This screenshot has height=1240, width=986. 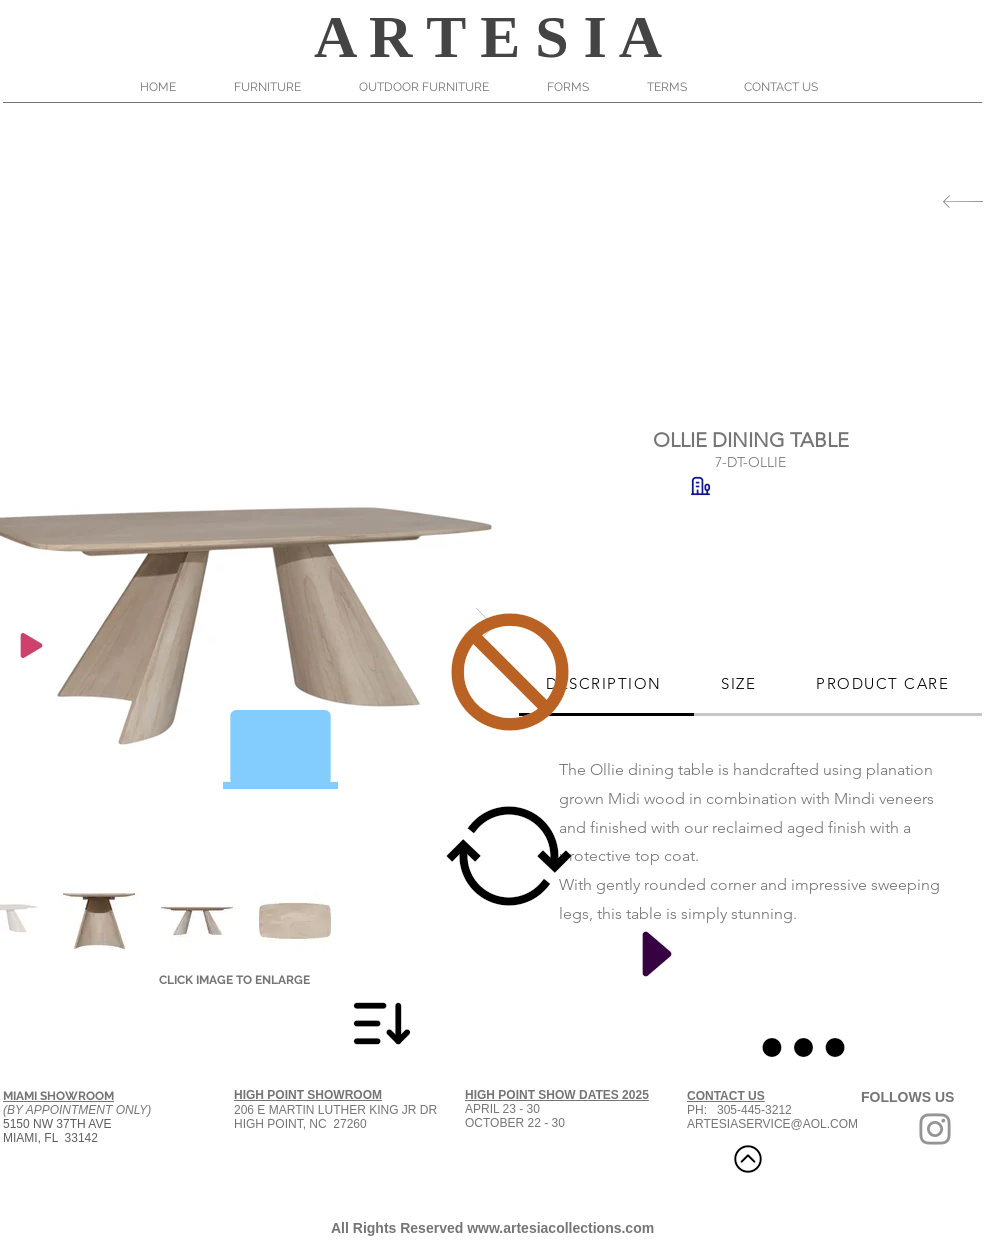 What do you see at coordinates (748, 1159) in the screenshot?
I see `scroll to top of page` at bounding box center [748, 1159].